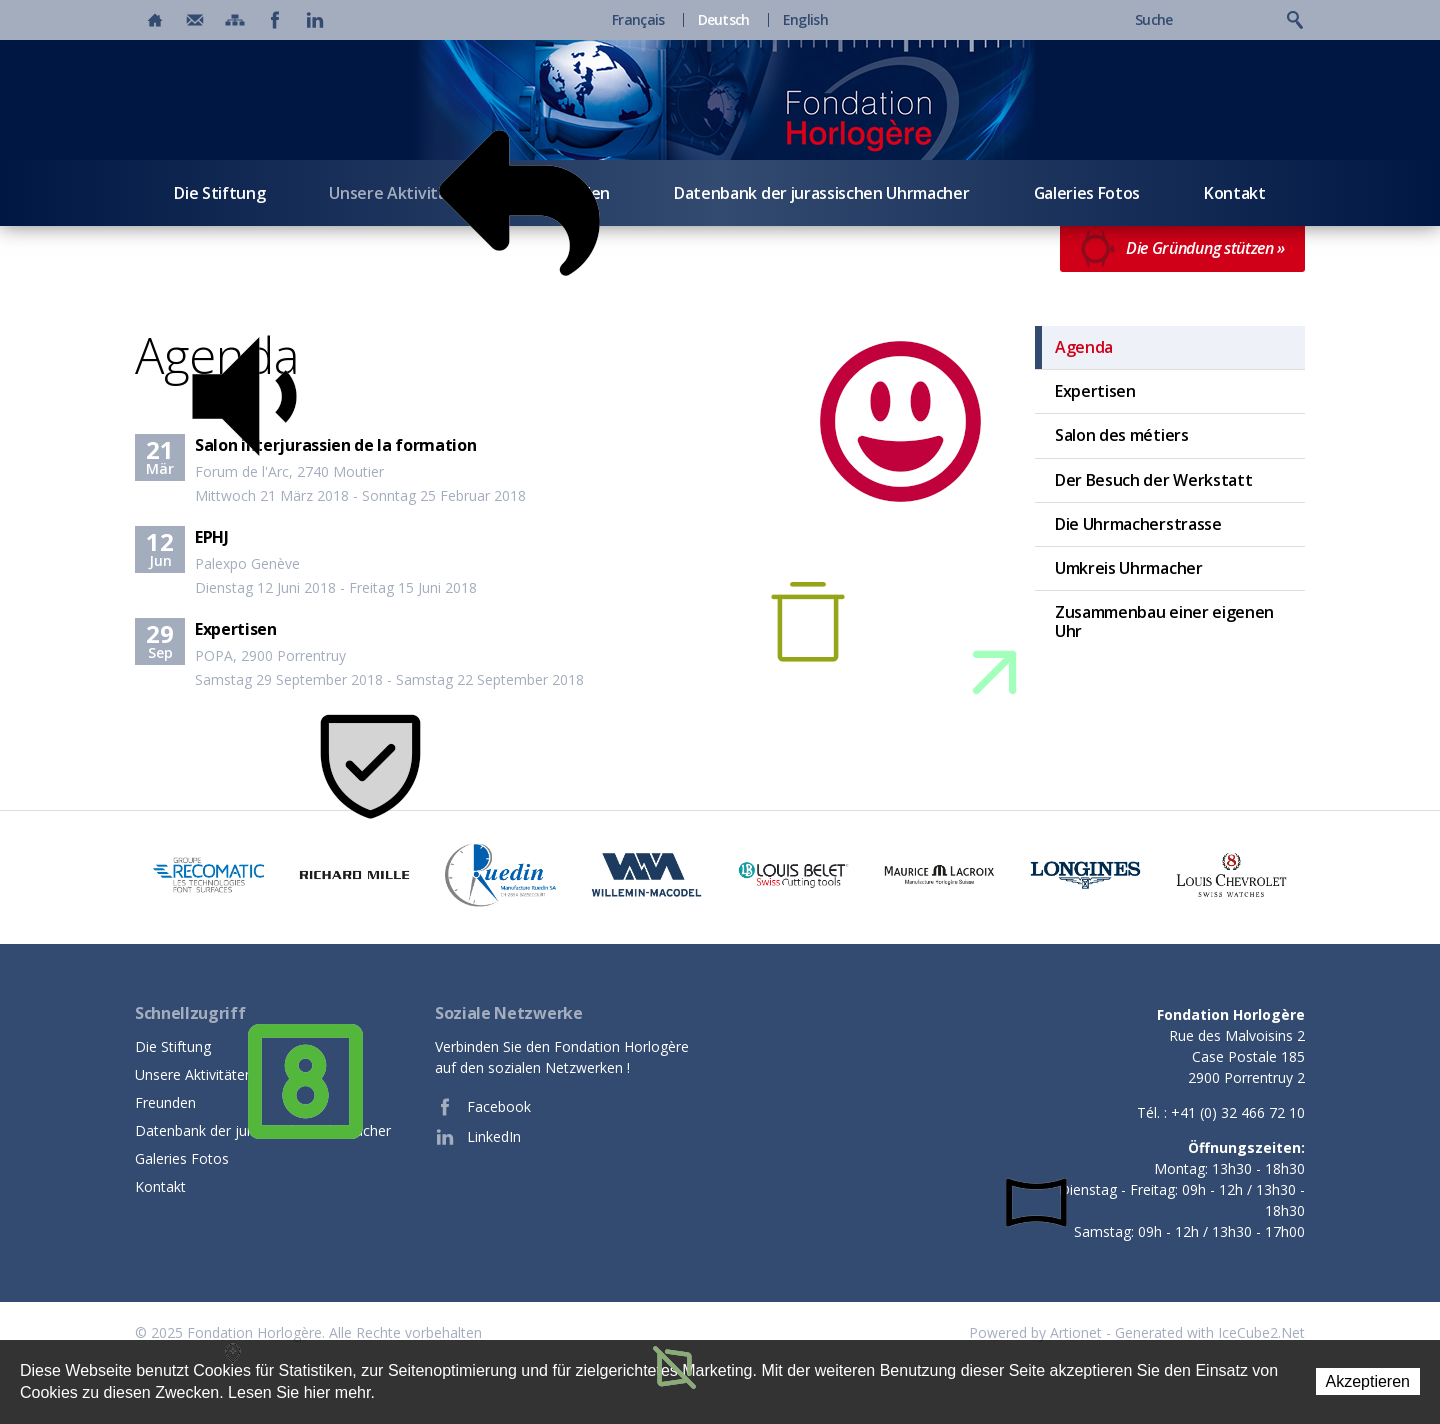  I want to click on switch to horizontal panorama mode, so click(1036, 1202).